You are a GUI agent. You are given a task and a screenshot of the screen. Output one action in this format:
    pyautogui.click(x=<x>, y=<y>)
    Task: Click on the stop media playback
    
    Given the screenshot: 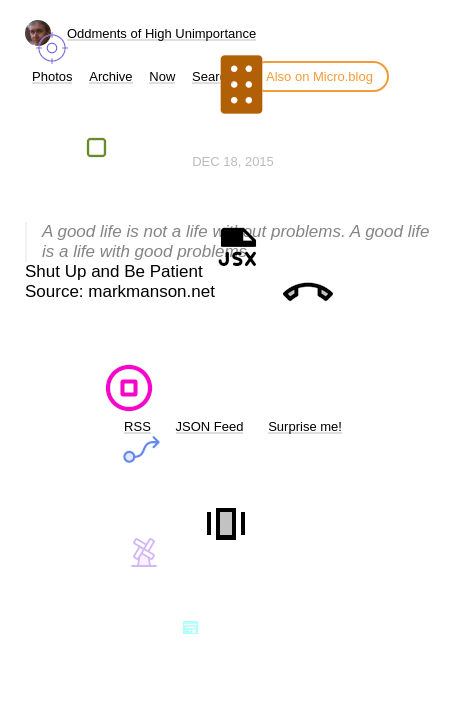 What is the action you would take?
    pyautogui.click(x=96, y=147)
    